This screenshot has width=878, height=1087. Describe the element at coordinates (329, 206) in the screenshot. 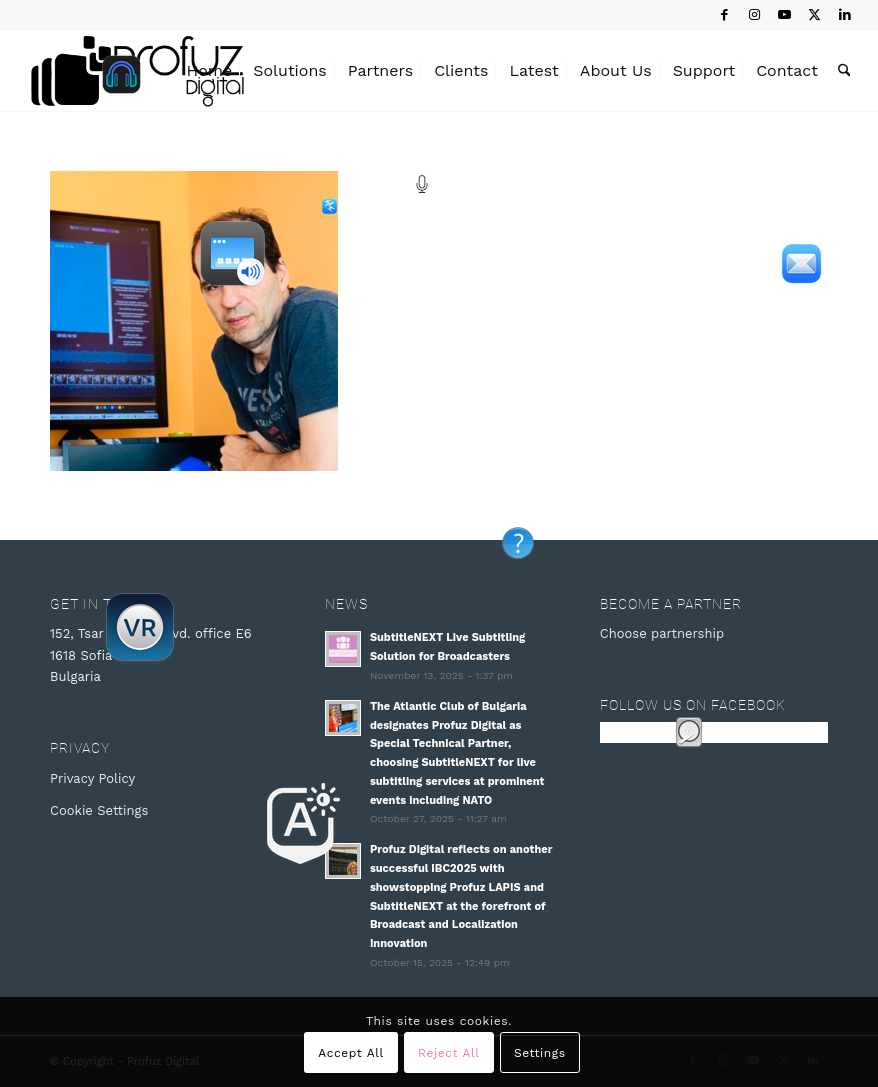

I see `open kate text editor` at that location.